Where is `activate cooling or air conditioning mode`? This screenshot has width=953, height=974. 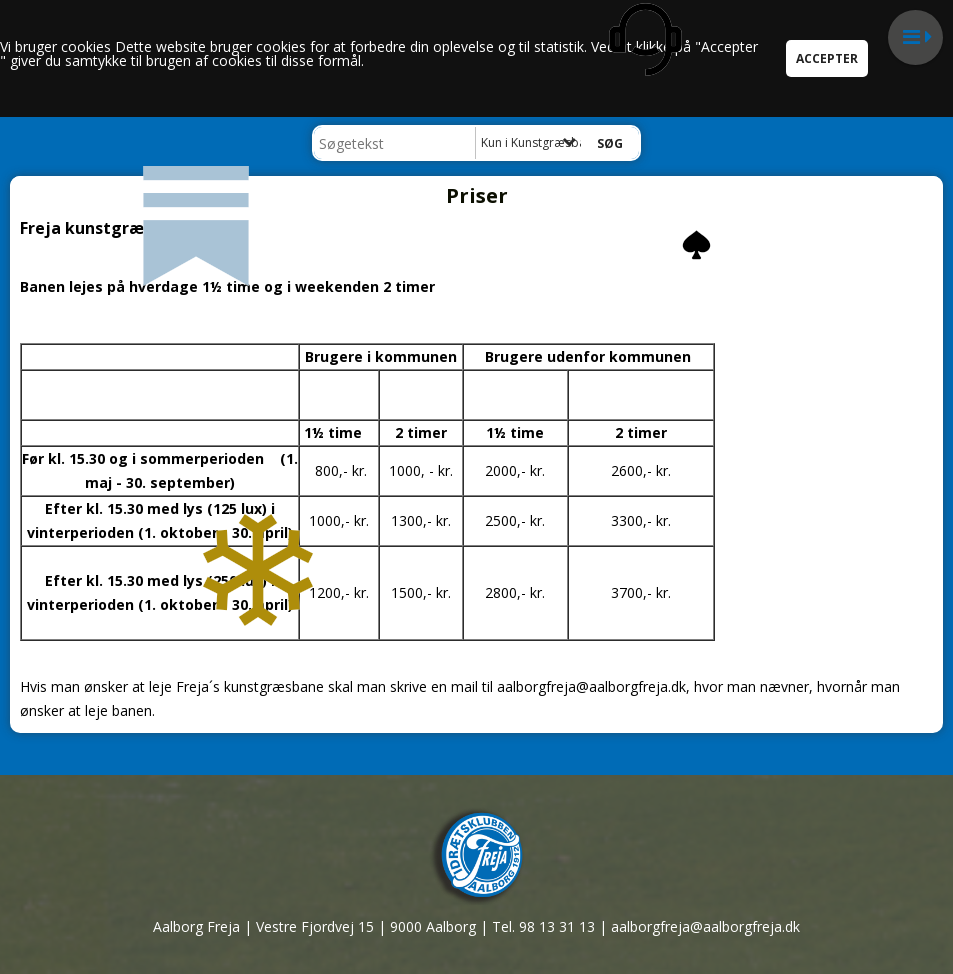 activate cooling or air conditioning mode is located at coordinates (258, 570).